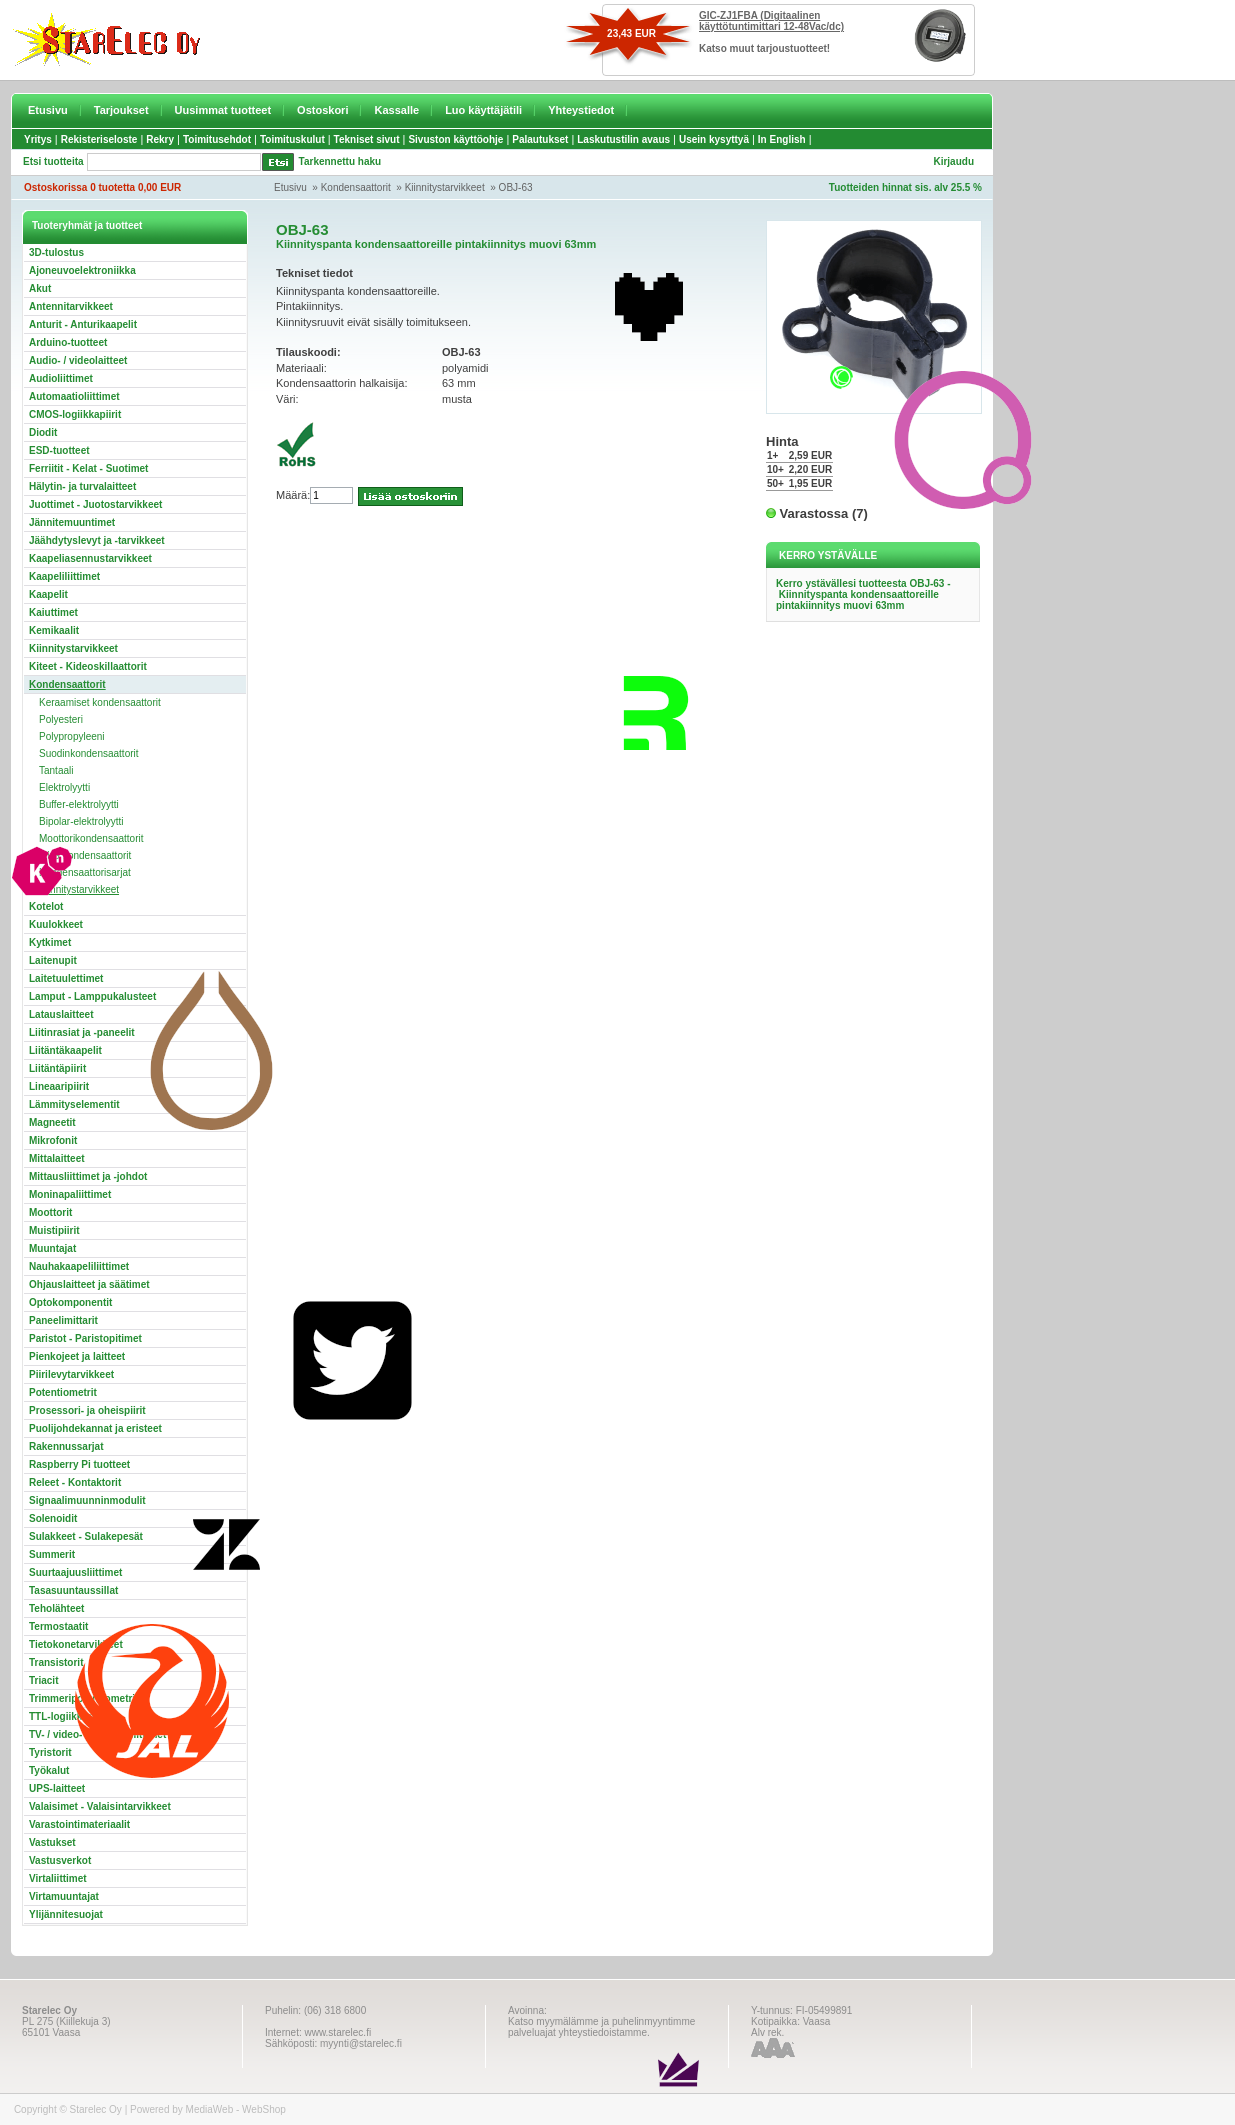 The width and height of the screenshot is (1235, 2125). I want to click on remix framework logo, so click(656, 713).